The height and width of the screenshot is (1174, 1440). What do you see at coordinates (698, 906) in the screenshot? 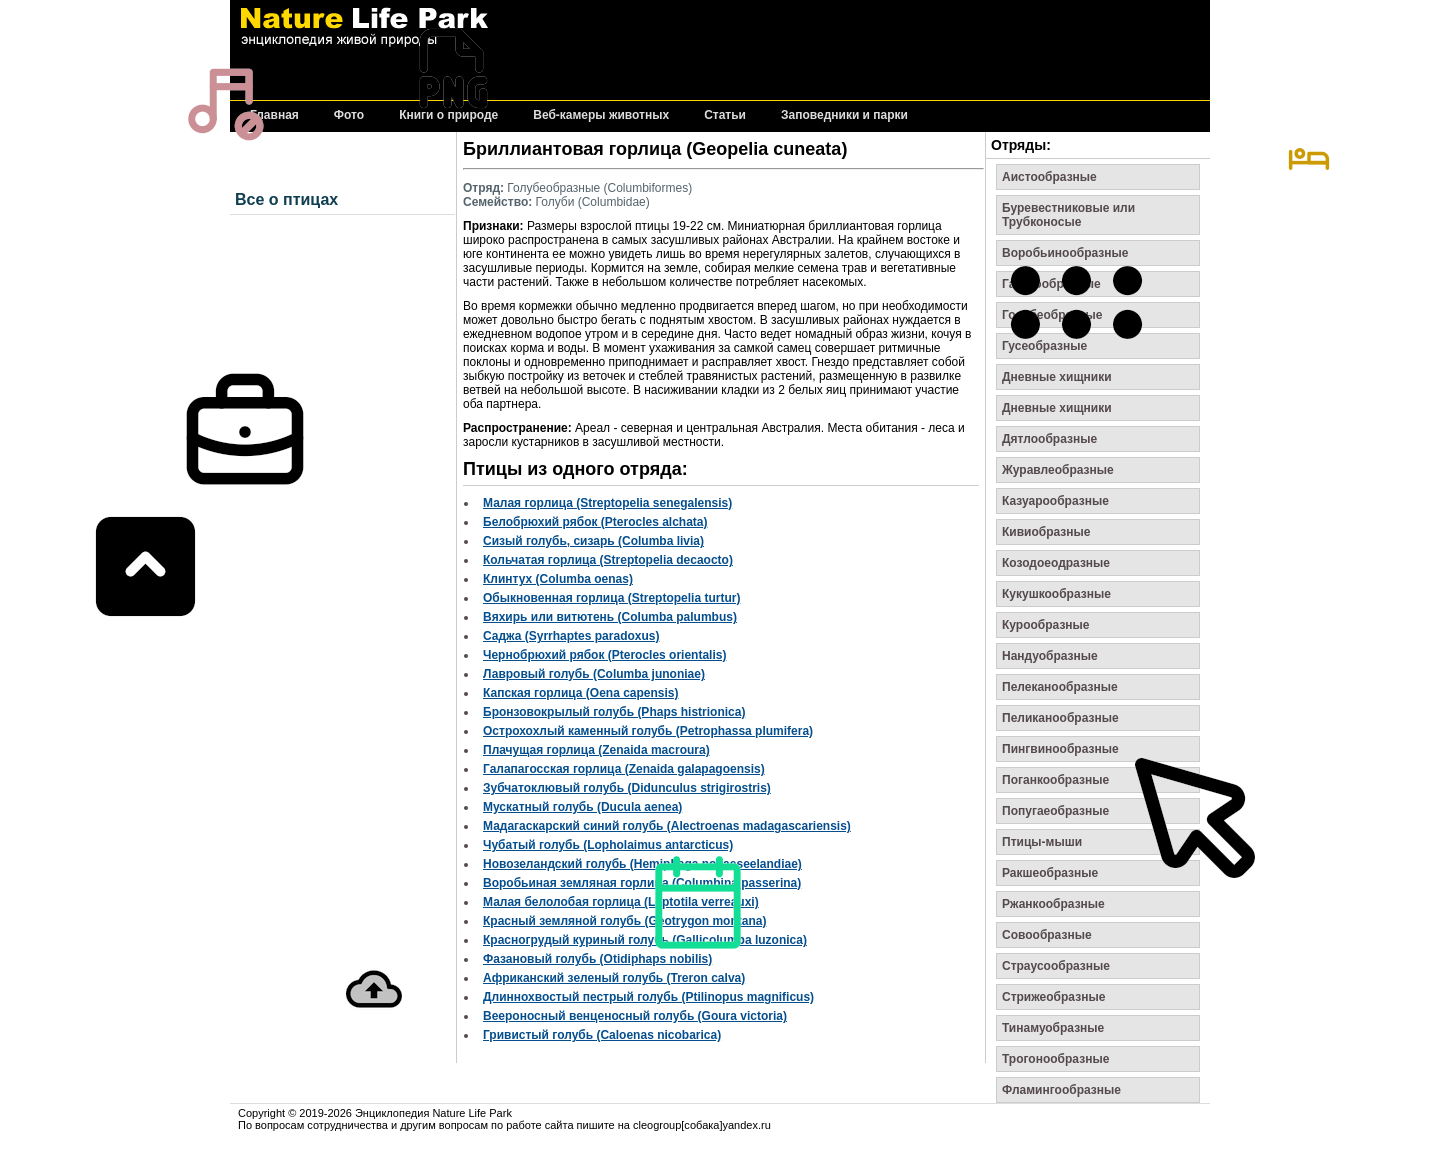
I see `view or open calendar` at bounding box center [698, 906].